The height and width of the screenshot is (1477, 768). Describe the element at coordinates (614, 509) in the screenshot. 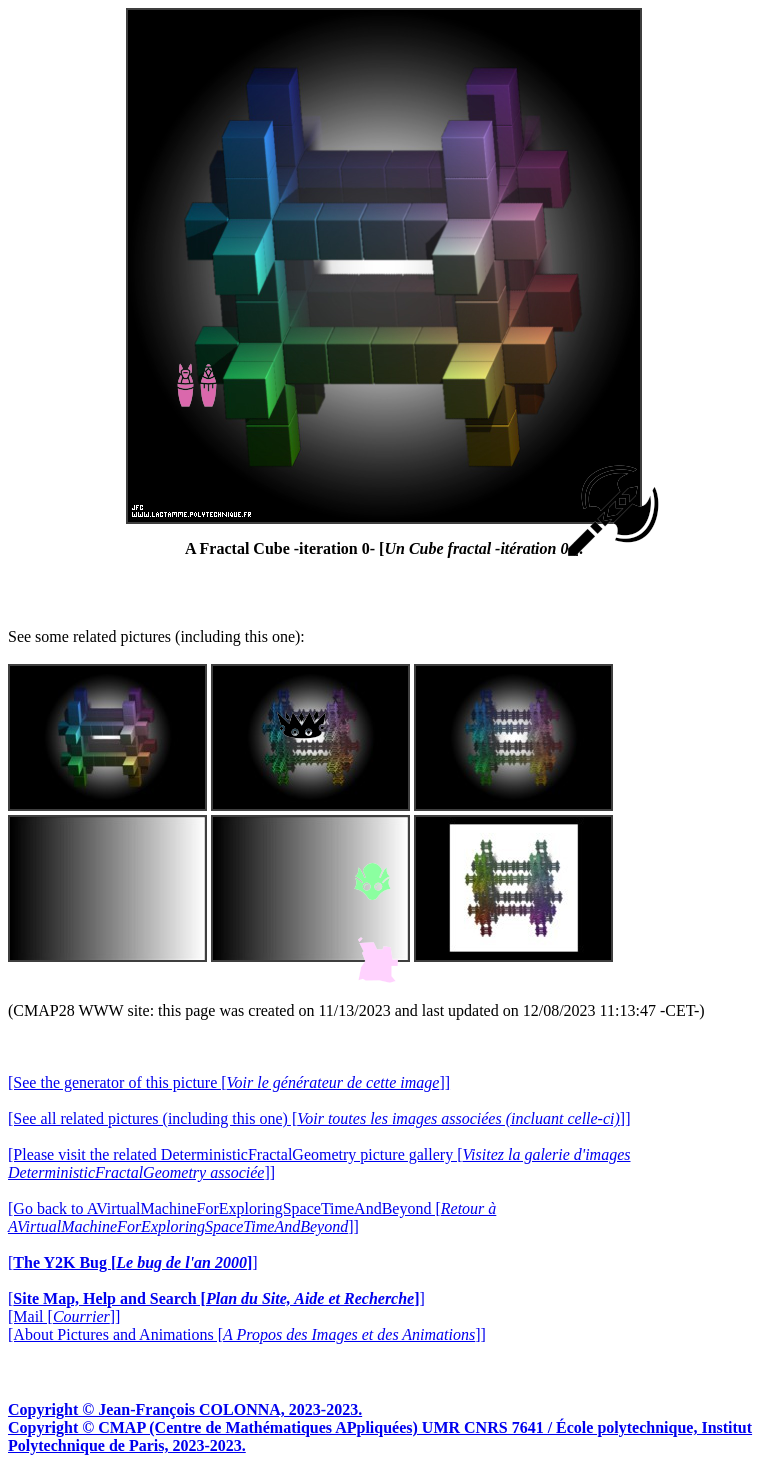

I see `select axe weapon or tool` at that location.